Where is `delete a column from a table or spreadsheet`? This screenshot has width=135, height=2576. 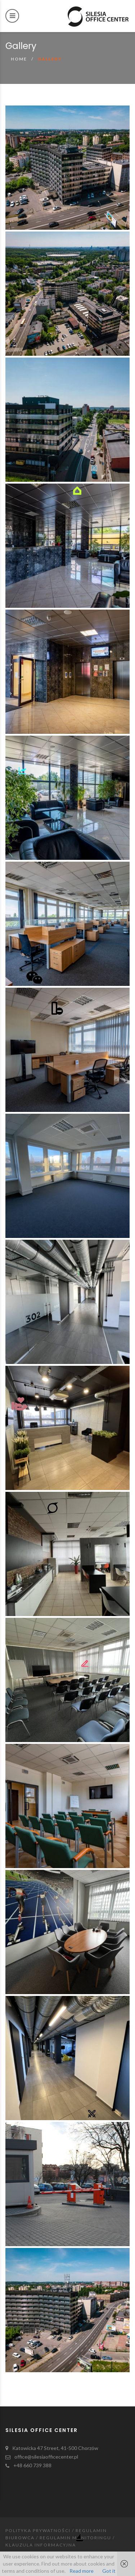
delete a column from a table or spreadsheet is located at coordinates (57, 1008).